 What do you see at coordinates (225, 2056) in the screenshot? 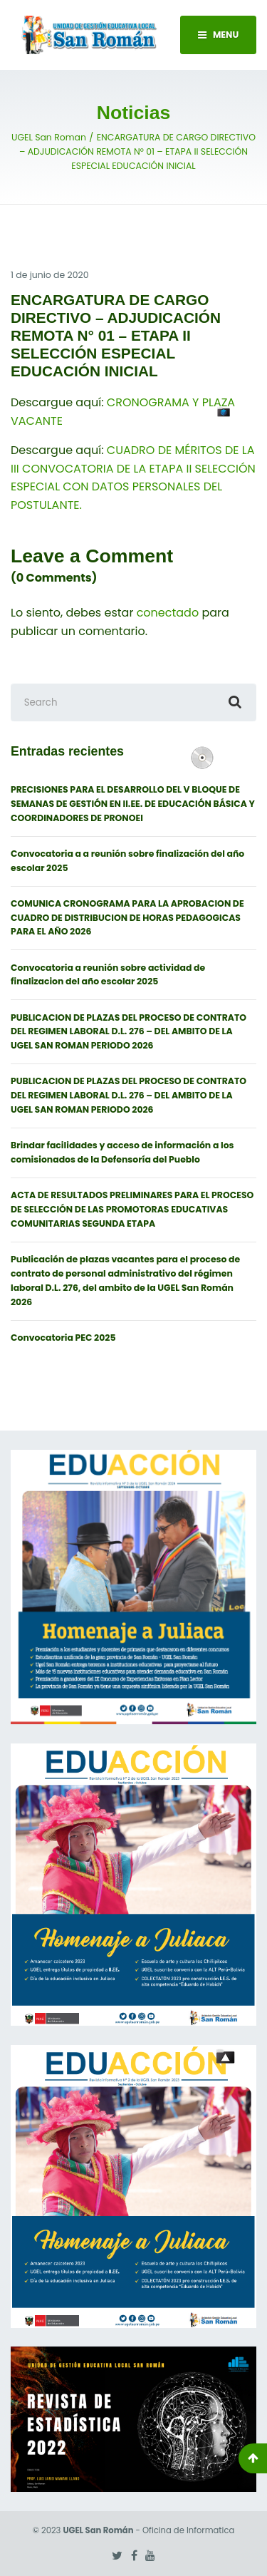
I see `open vercel project files` at bounding box center [225, 2056].